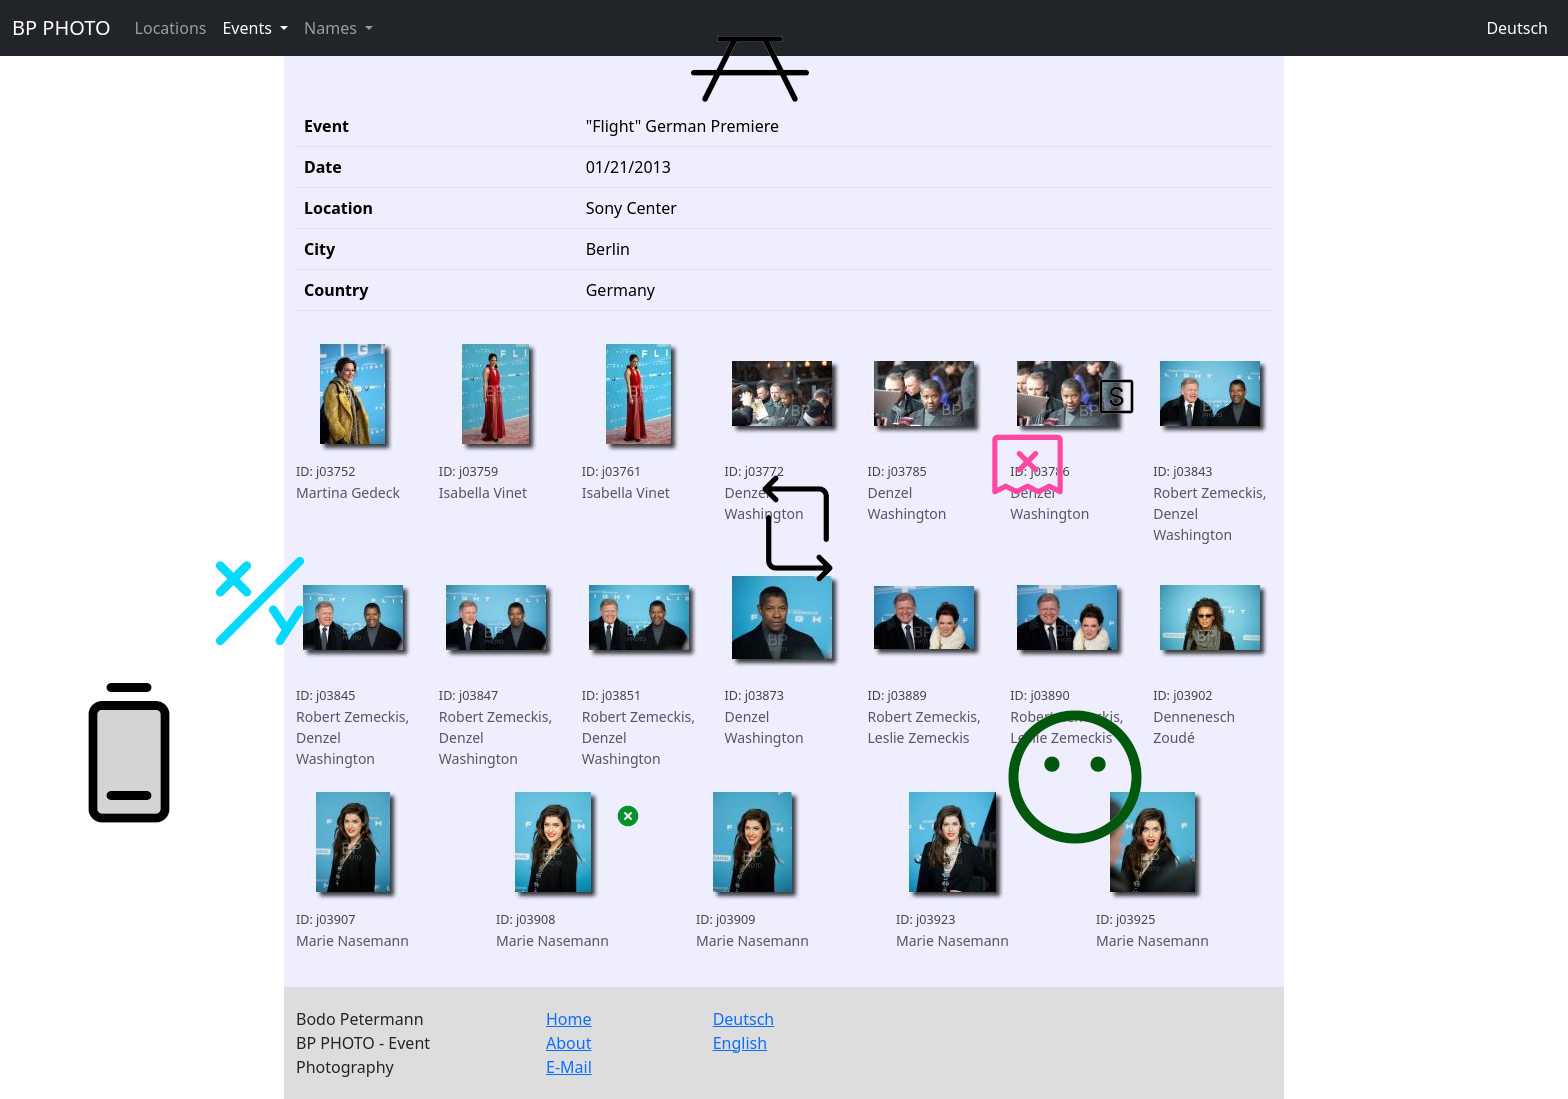  What do you see at coordinates (797, 528) in the screenshot?
I see `rotate device orientation` at bounding box center [797, 528].